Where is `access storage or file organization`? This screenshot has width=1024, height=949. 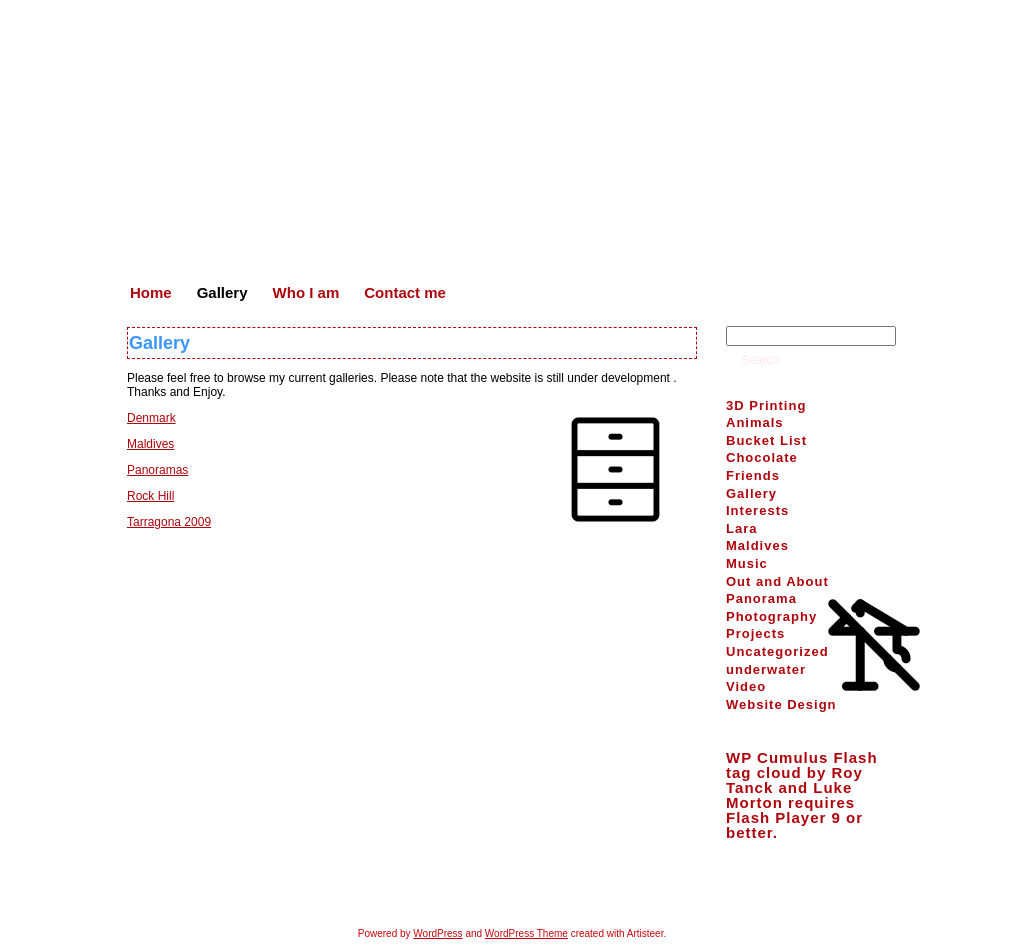 access storage or file organization is located at coordinates (615, 469).